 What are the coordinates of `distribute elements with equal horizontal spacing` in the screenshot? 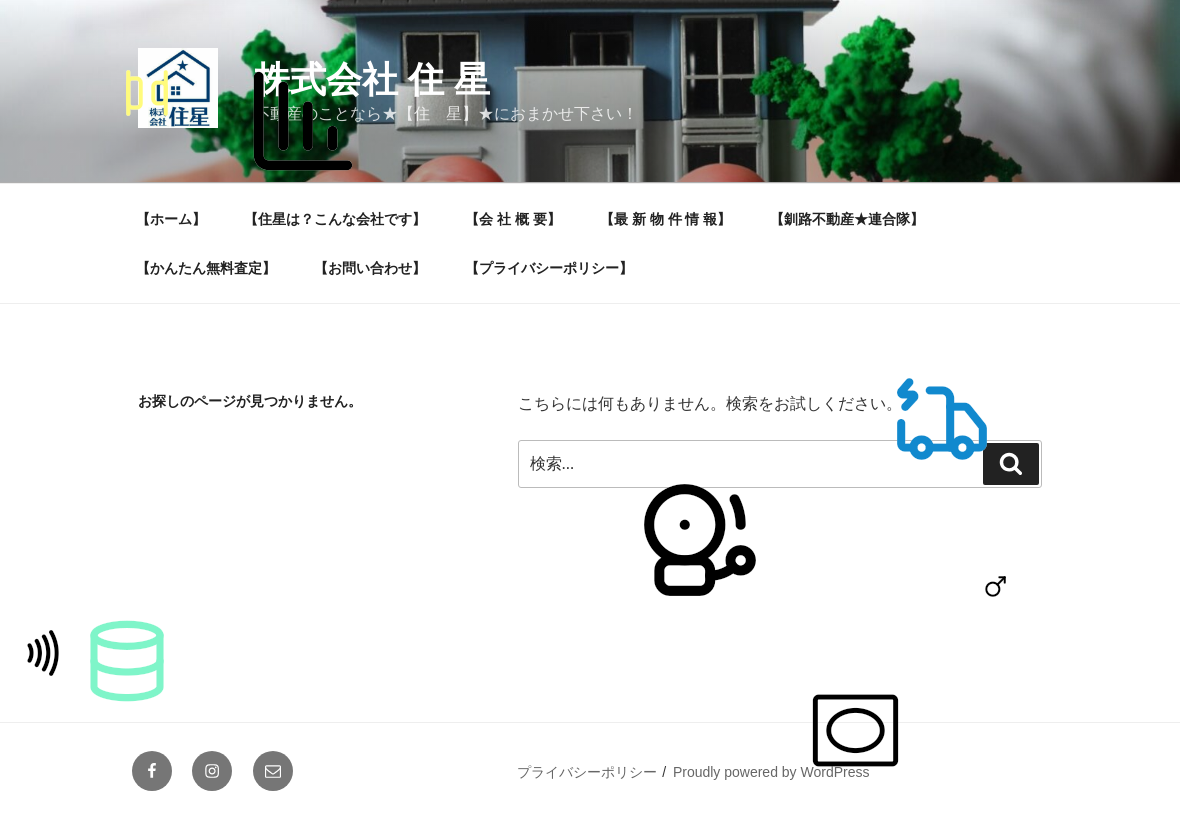 It's located at (147, 93).